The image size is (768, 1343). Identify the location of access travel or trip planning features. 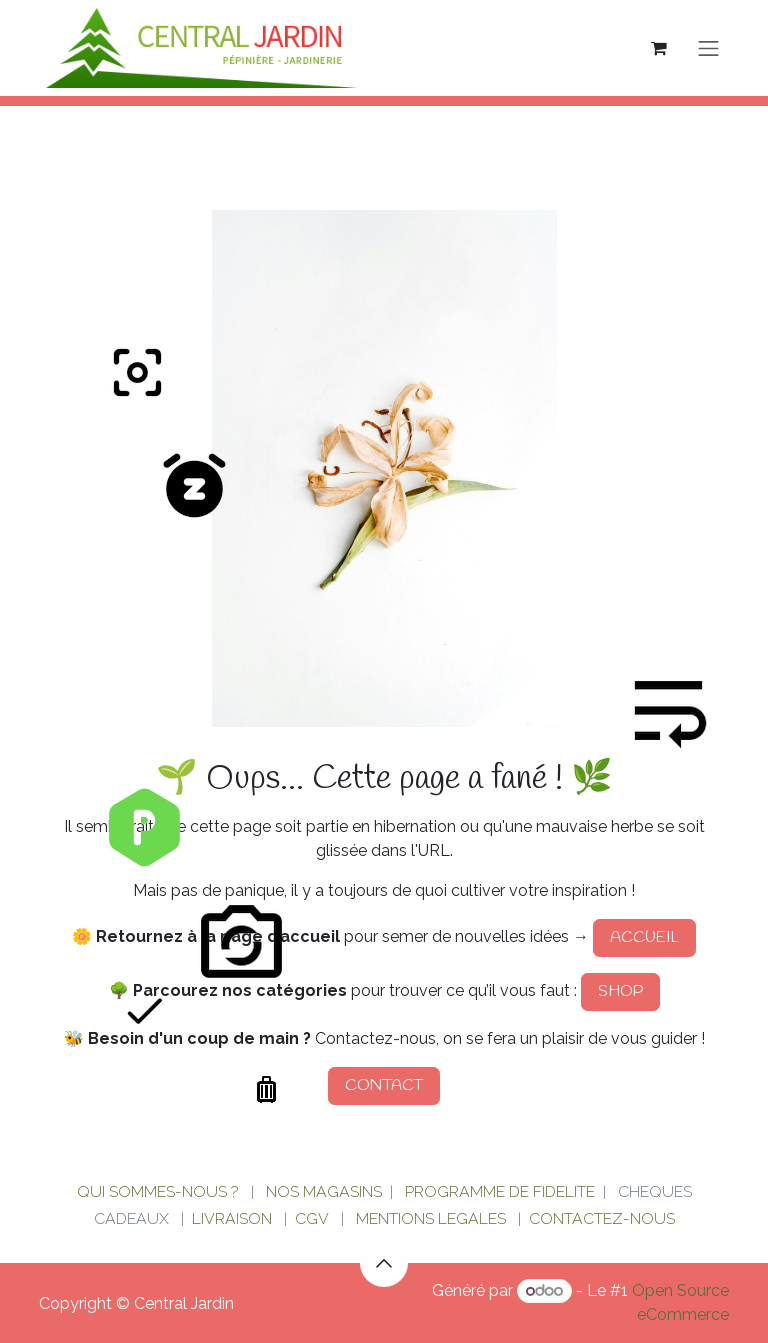
(266, 1089).